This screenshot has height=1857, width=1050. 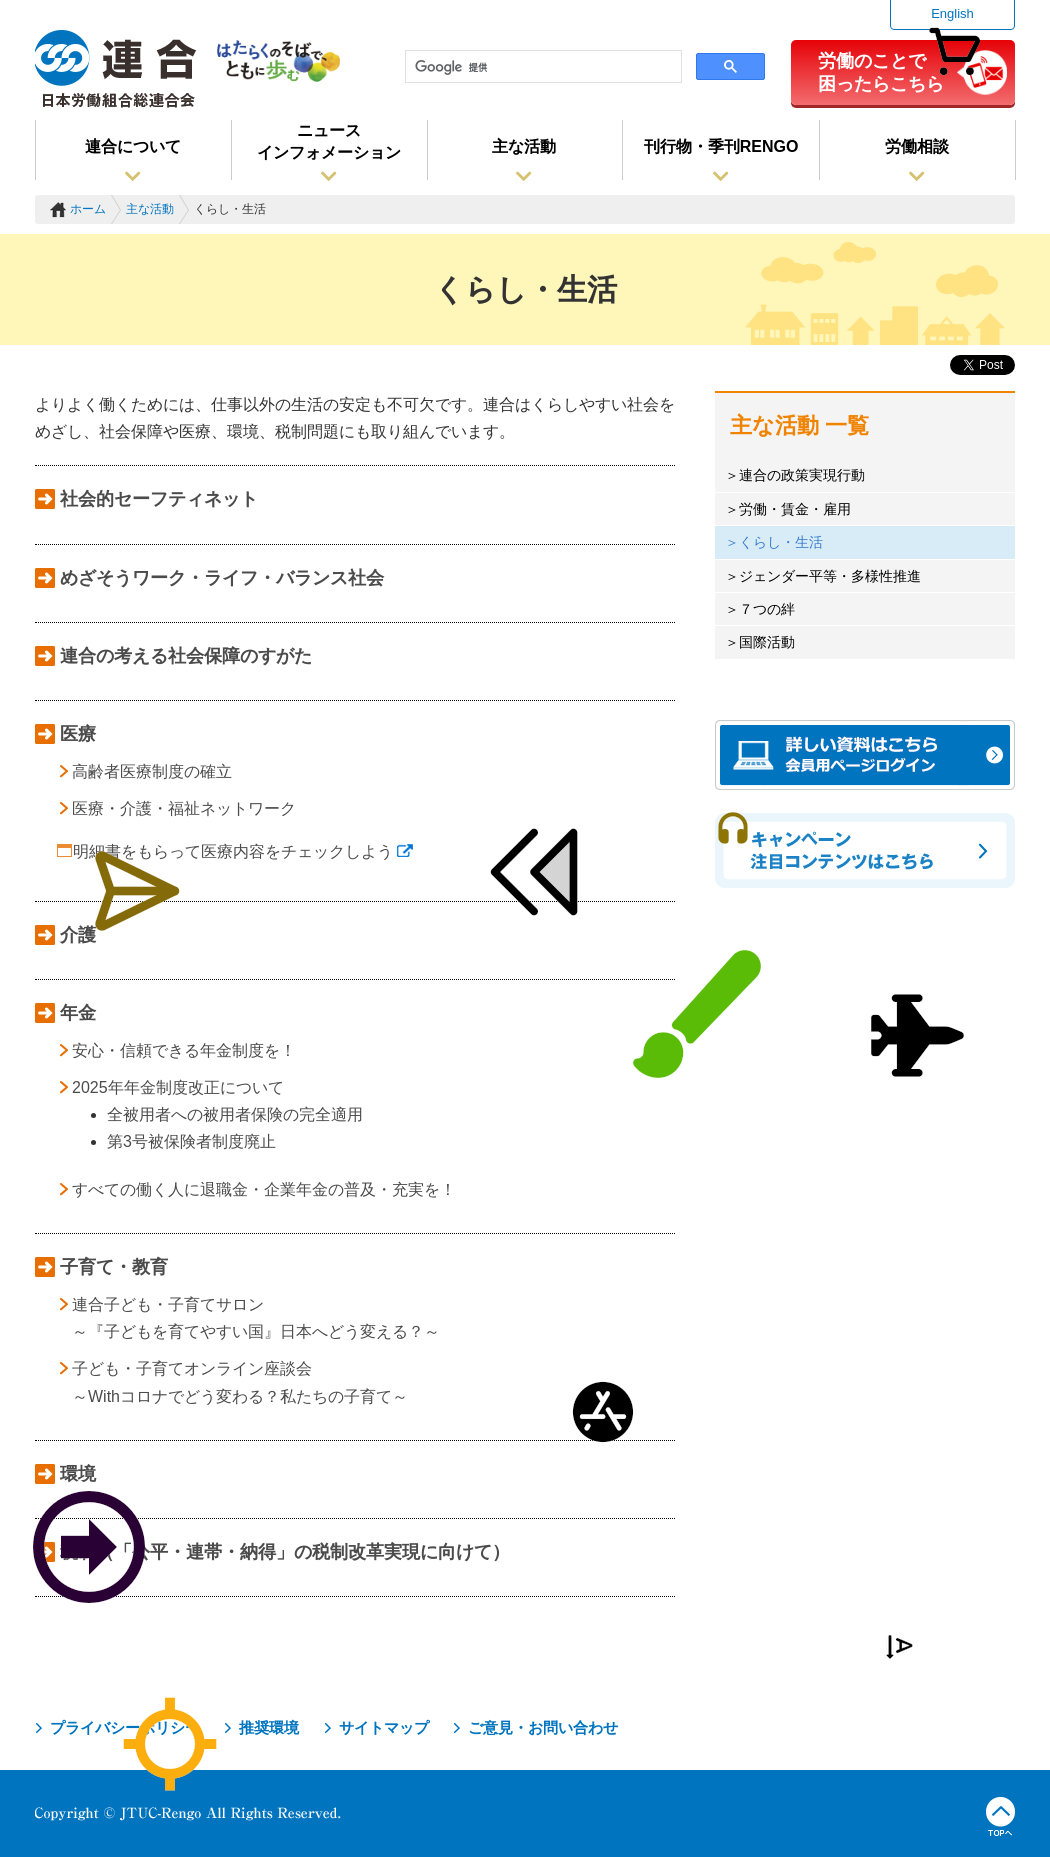 What do you see at coordinates (697, 1014) in the screenshot?
I see `access drawing or painting tools` at bounding box center [697, 1014].